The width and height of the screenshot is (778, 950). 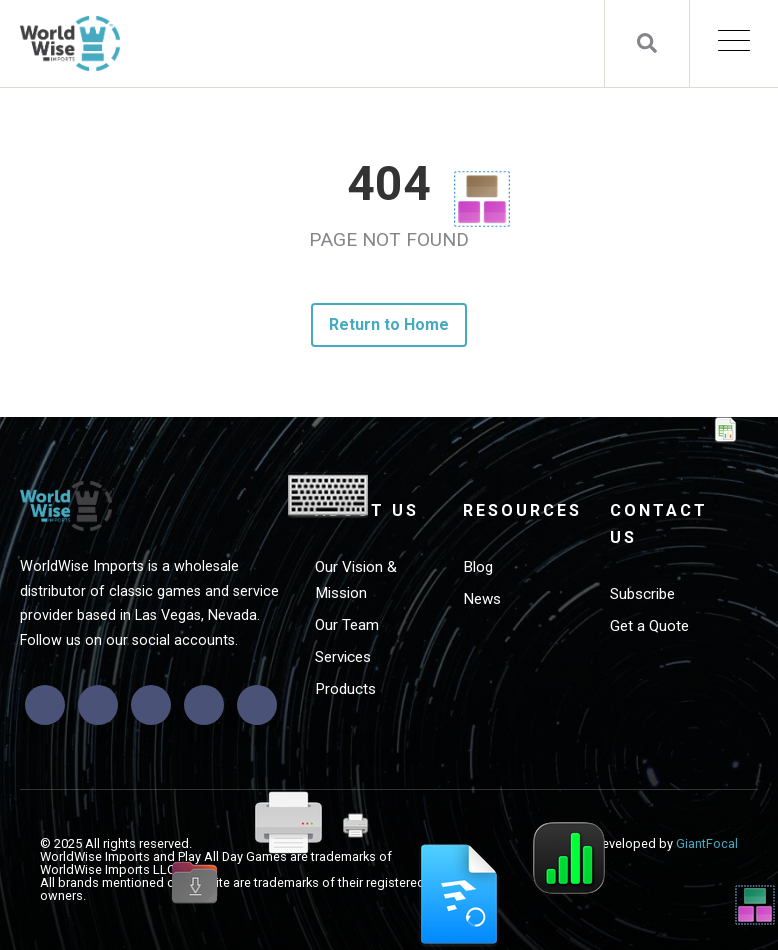 What do you see at coordinates (725, 429) in the screenshot?
I see `open a spreadsheet file` at bounding box center [725, 429].